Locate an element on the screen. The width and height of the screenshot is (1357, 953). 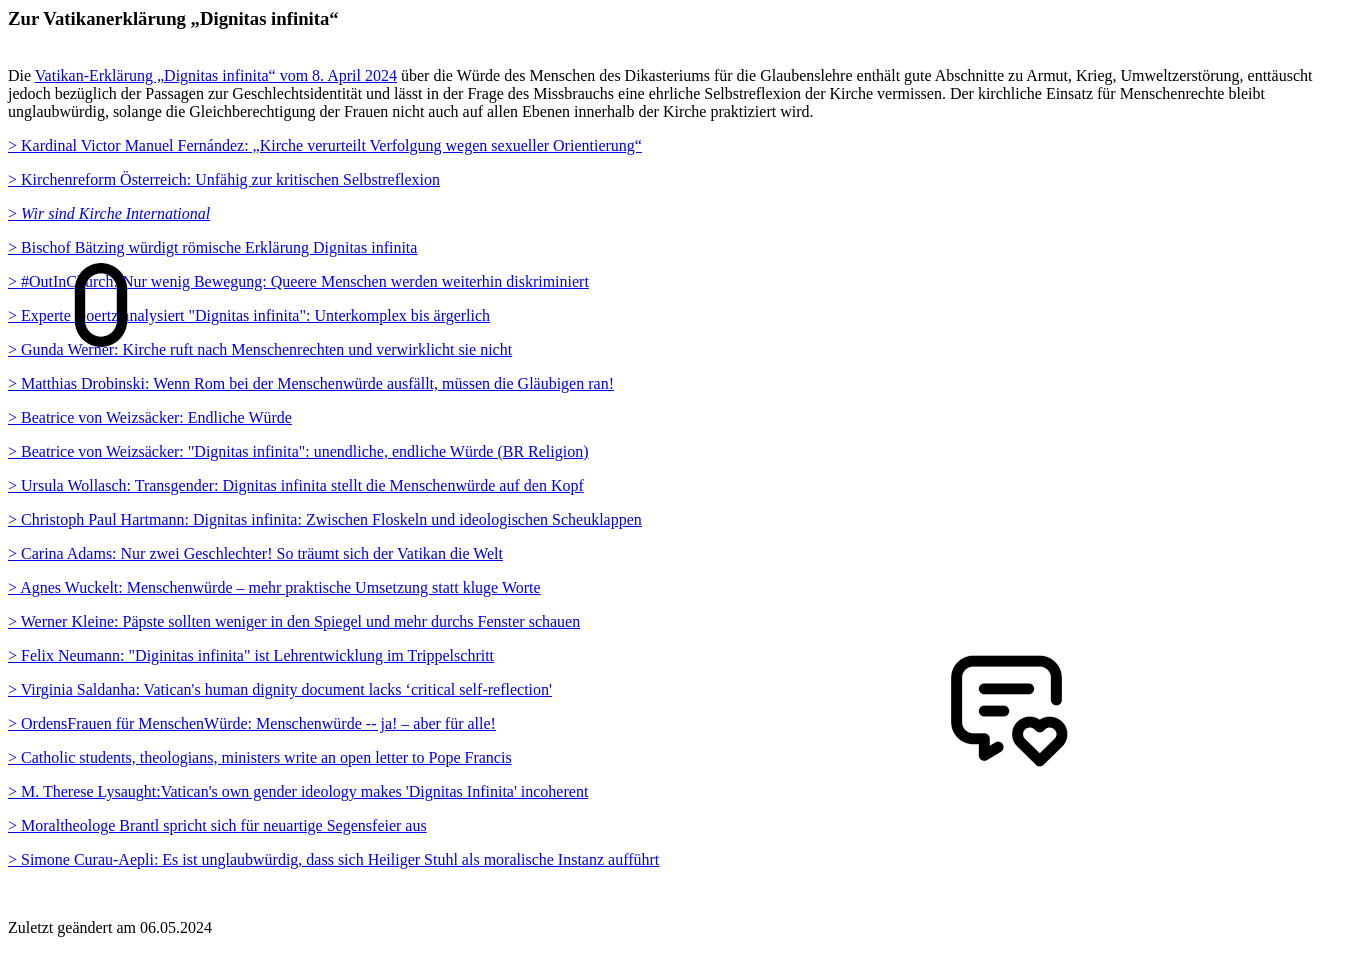
set exposure compensation to zero is located at coordinates (101, 305).